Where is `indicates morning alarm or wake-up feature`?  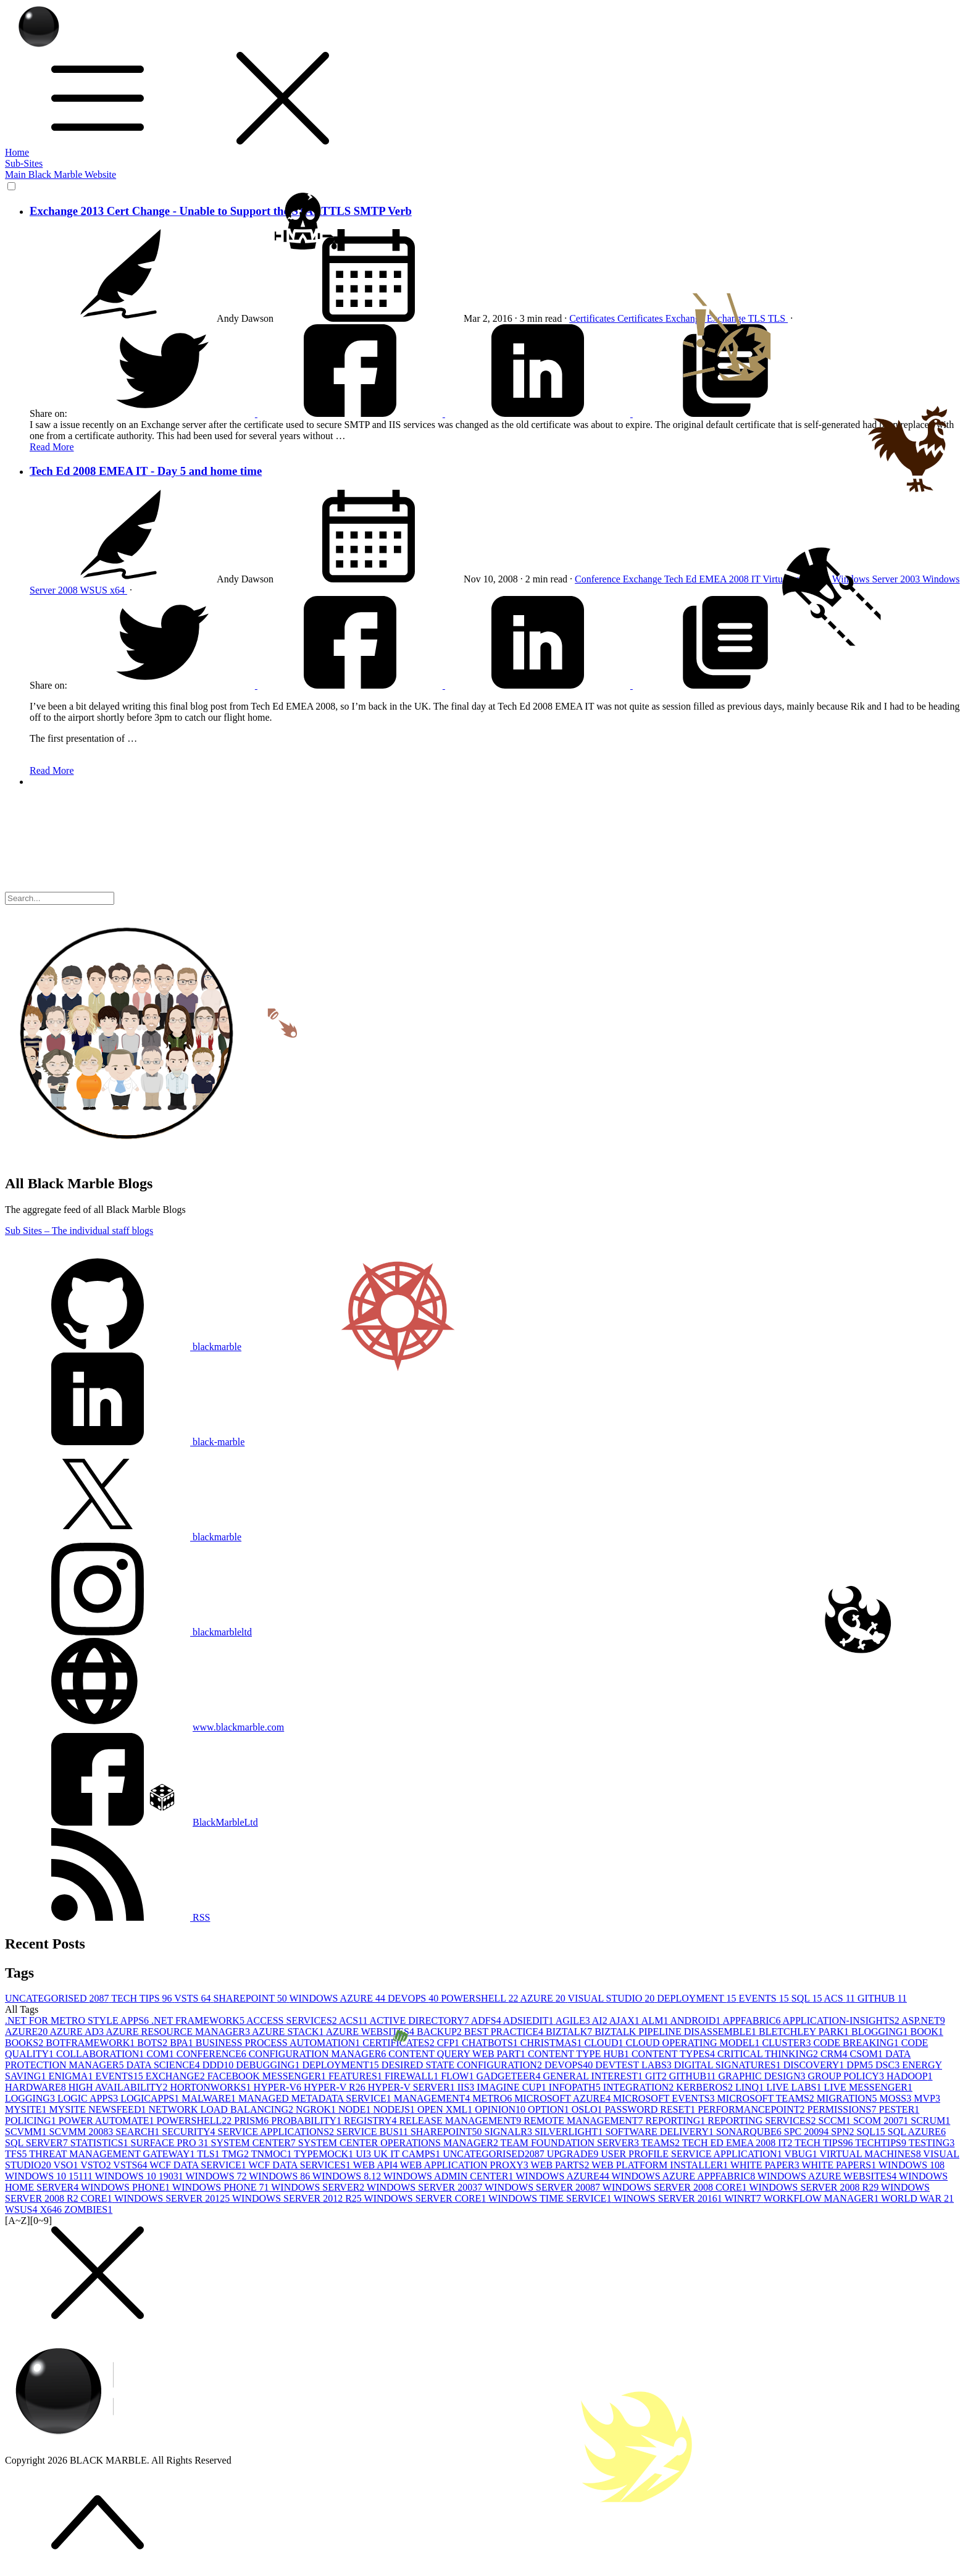 indicates morning alarm or wake-up feature is located at coordinates (908, 449).